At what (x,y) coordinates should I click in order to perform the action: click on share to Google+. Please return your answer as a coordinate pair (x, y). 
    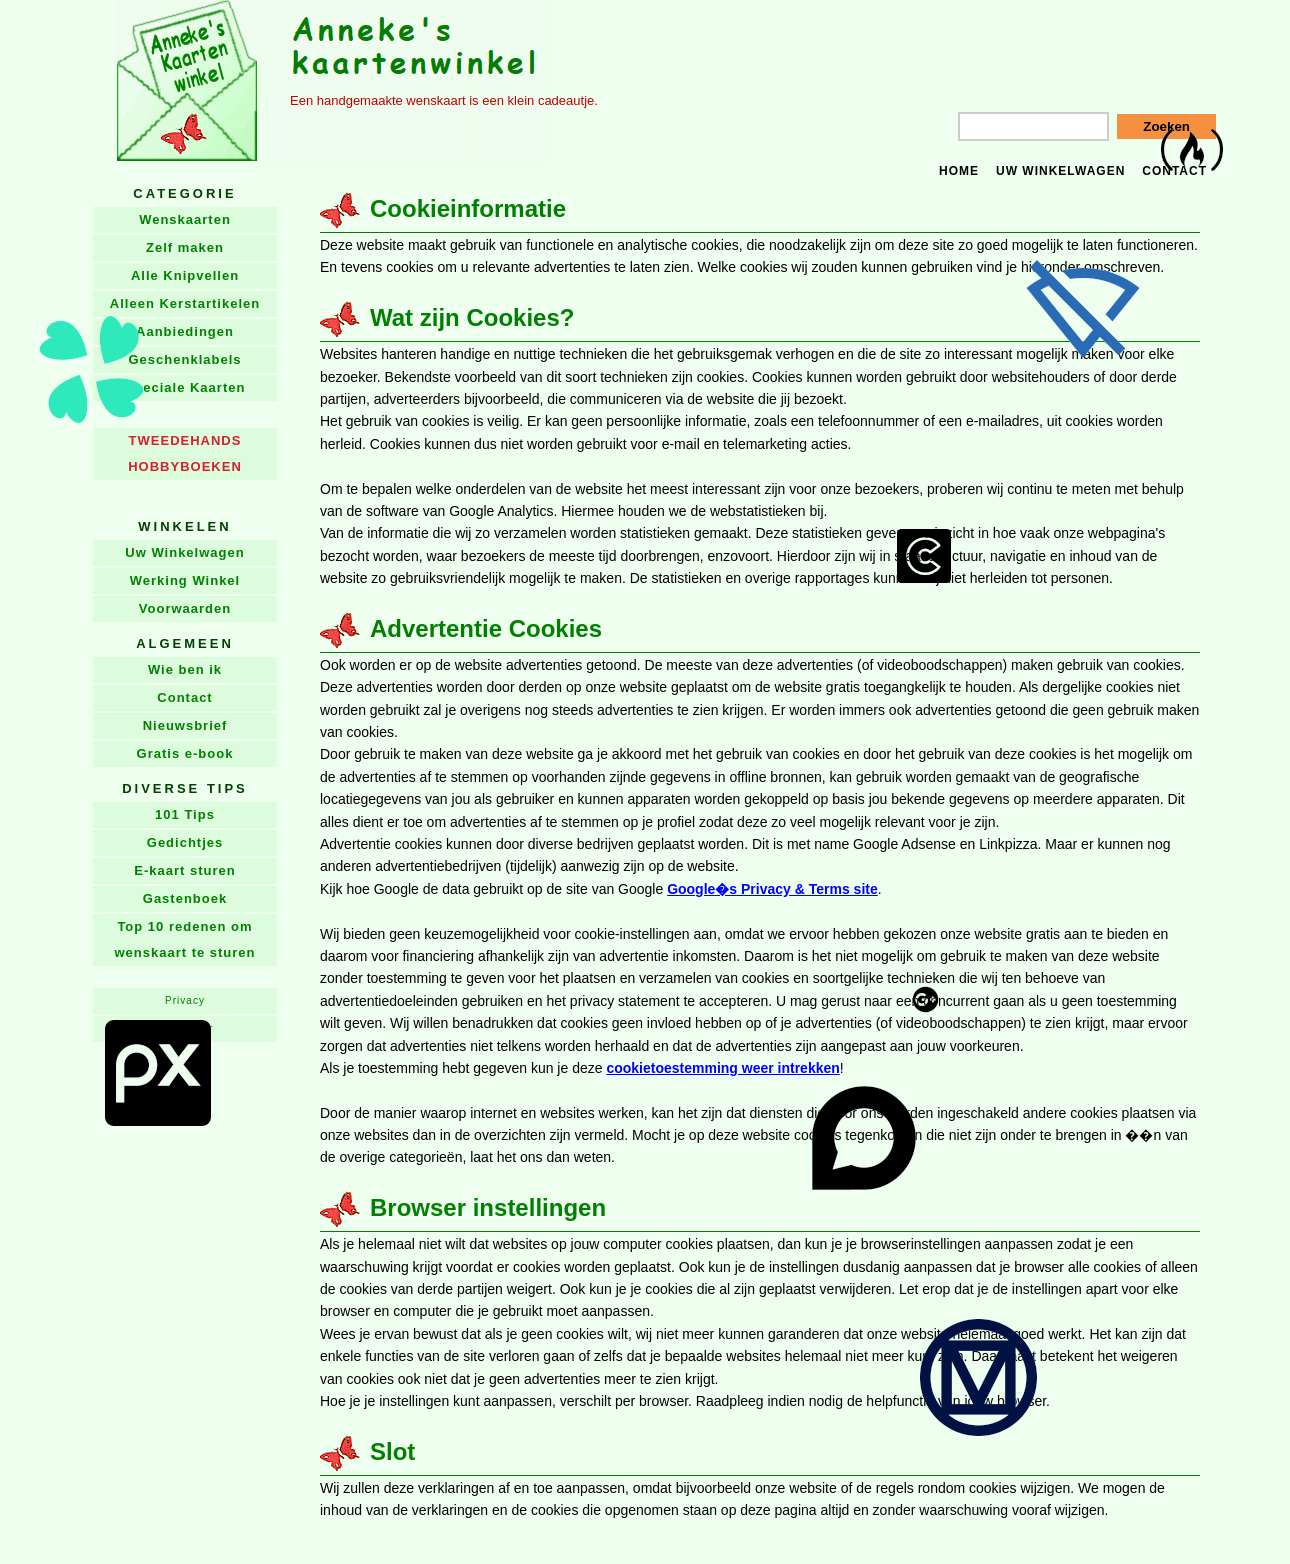
    Looking at the image, I should click on (925, 999).